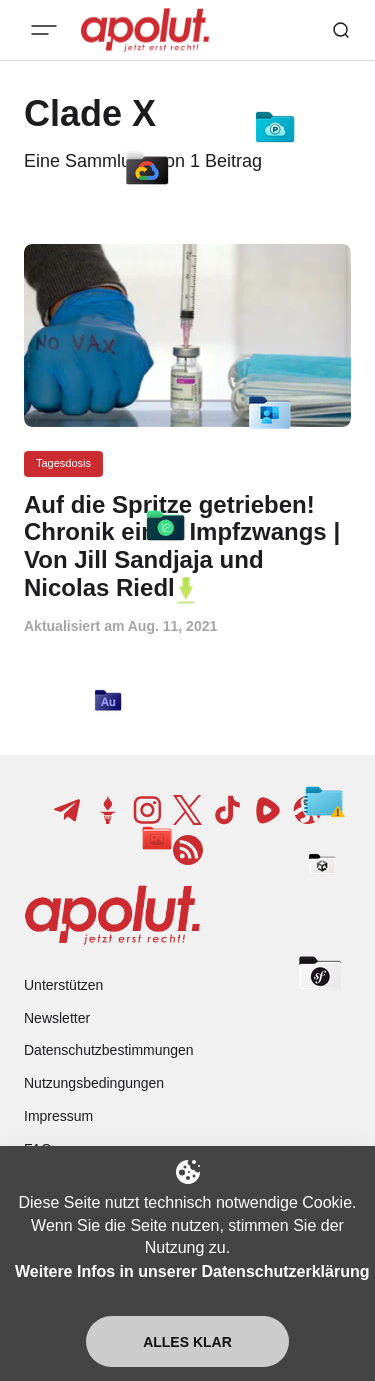 The width and height of the screenshot is (375, 1381). I want to click on open your images folder, so click(157, 838).